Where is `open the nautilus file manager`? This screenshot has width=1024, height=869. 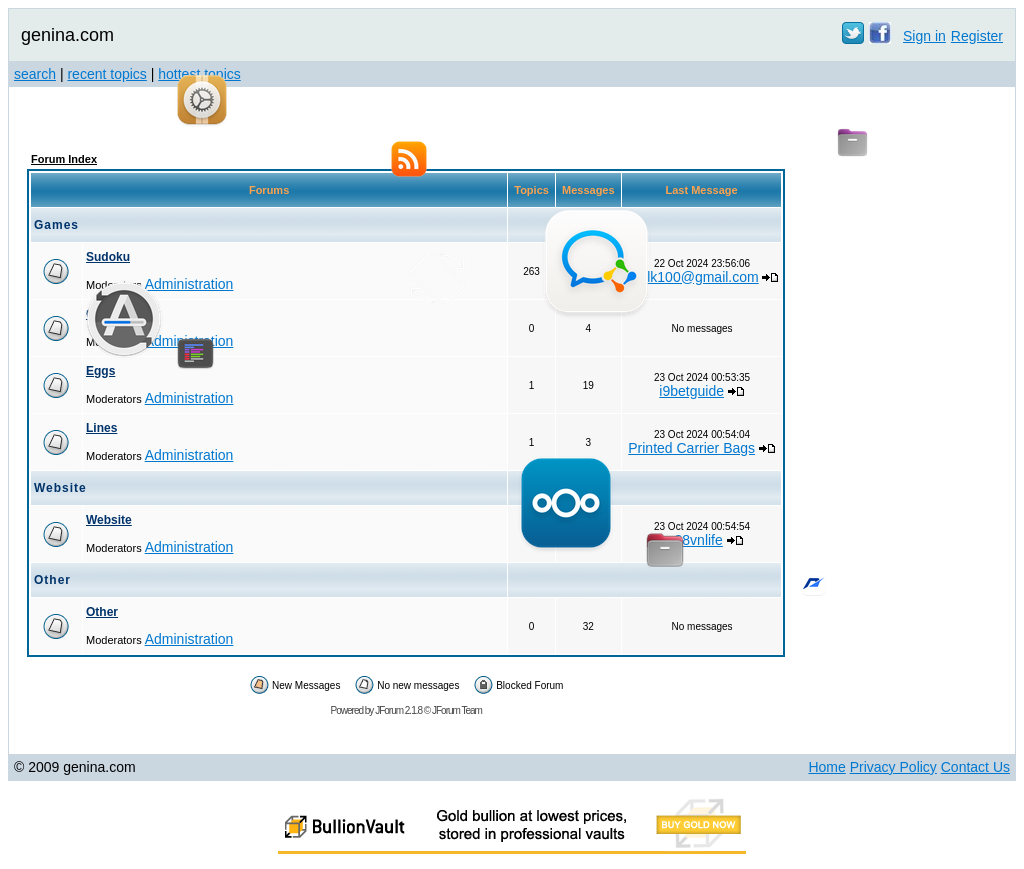 open the nautilus file manager is located at coordinates (665, 550).